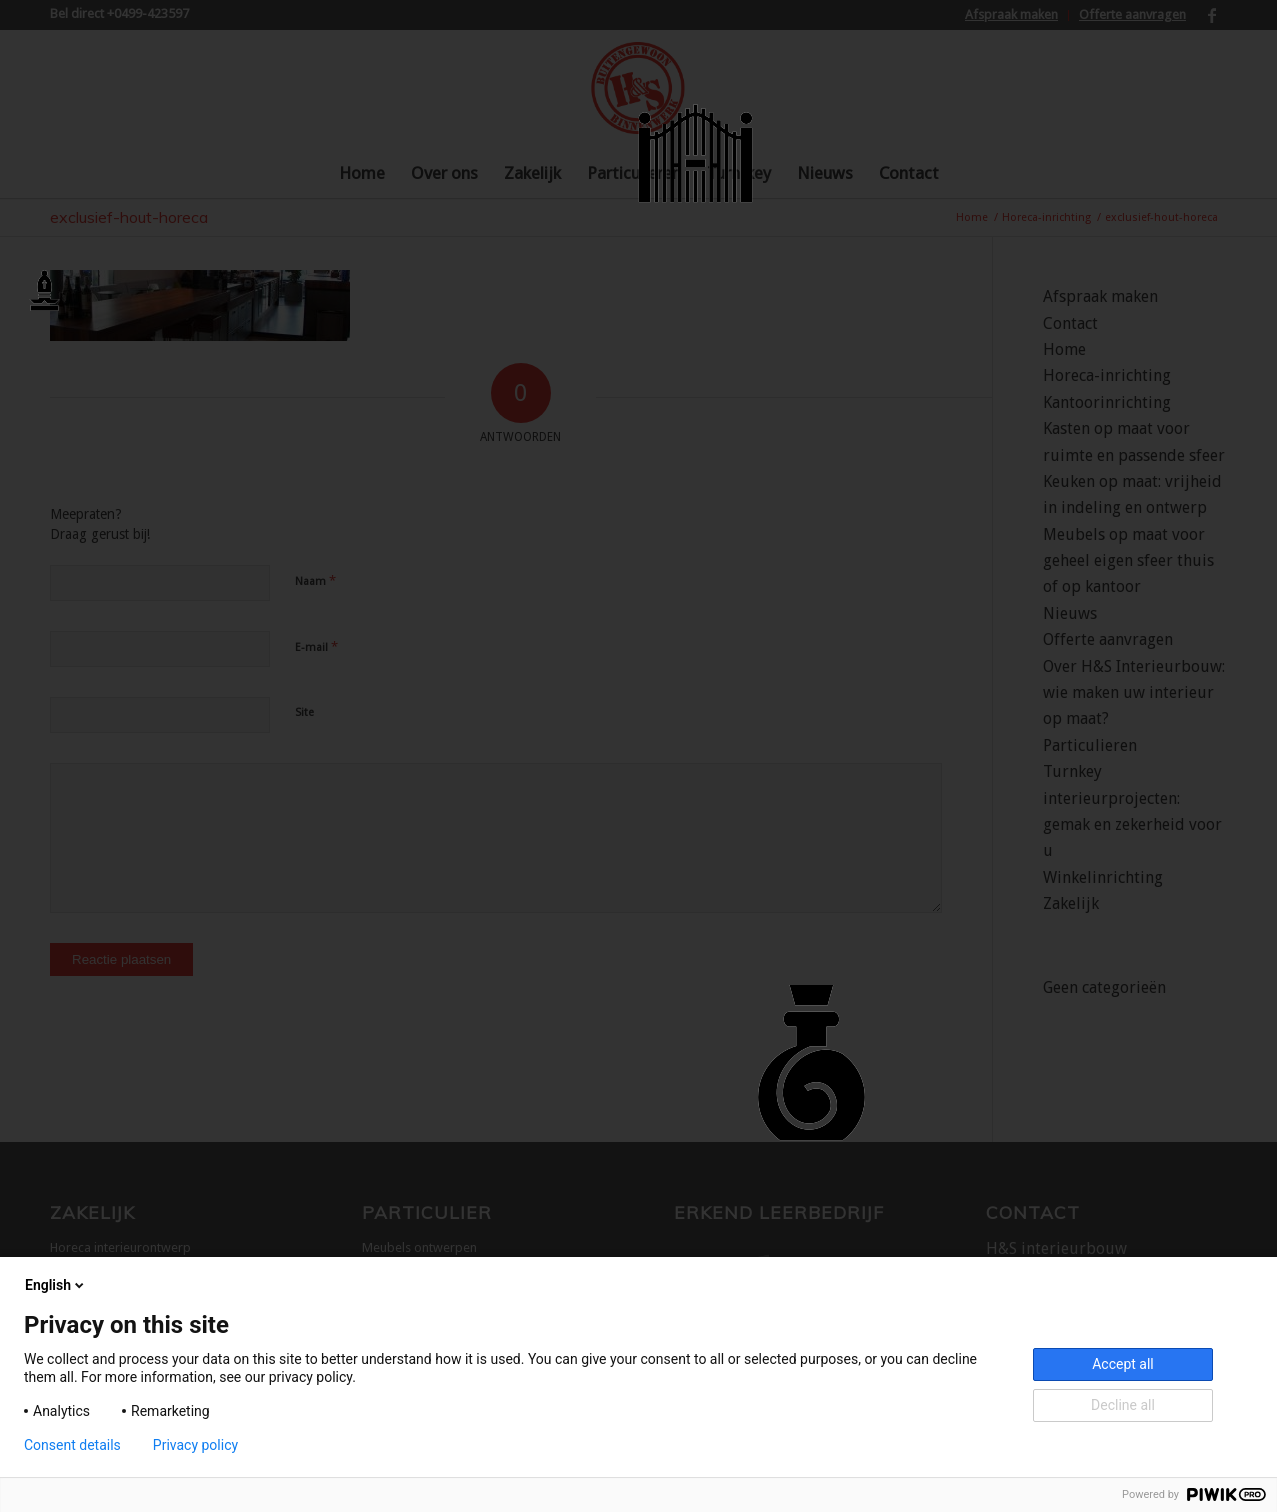 This screenshot has height=1512, width=1277. I want to click on select the bishop piece in a chess game, so click(44, 290).